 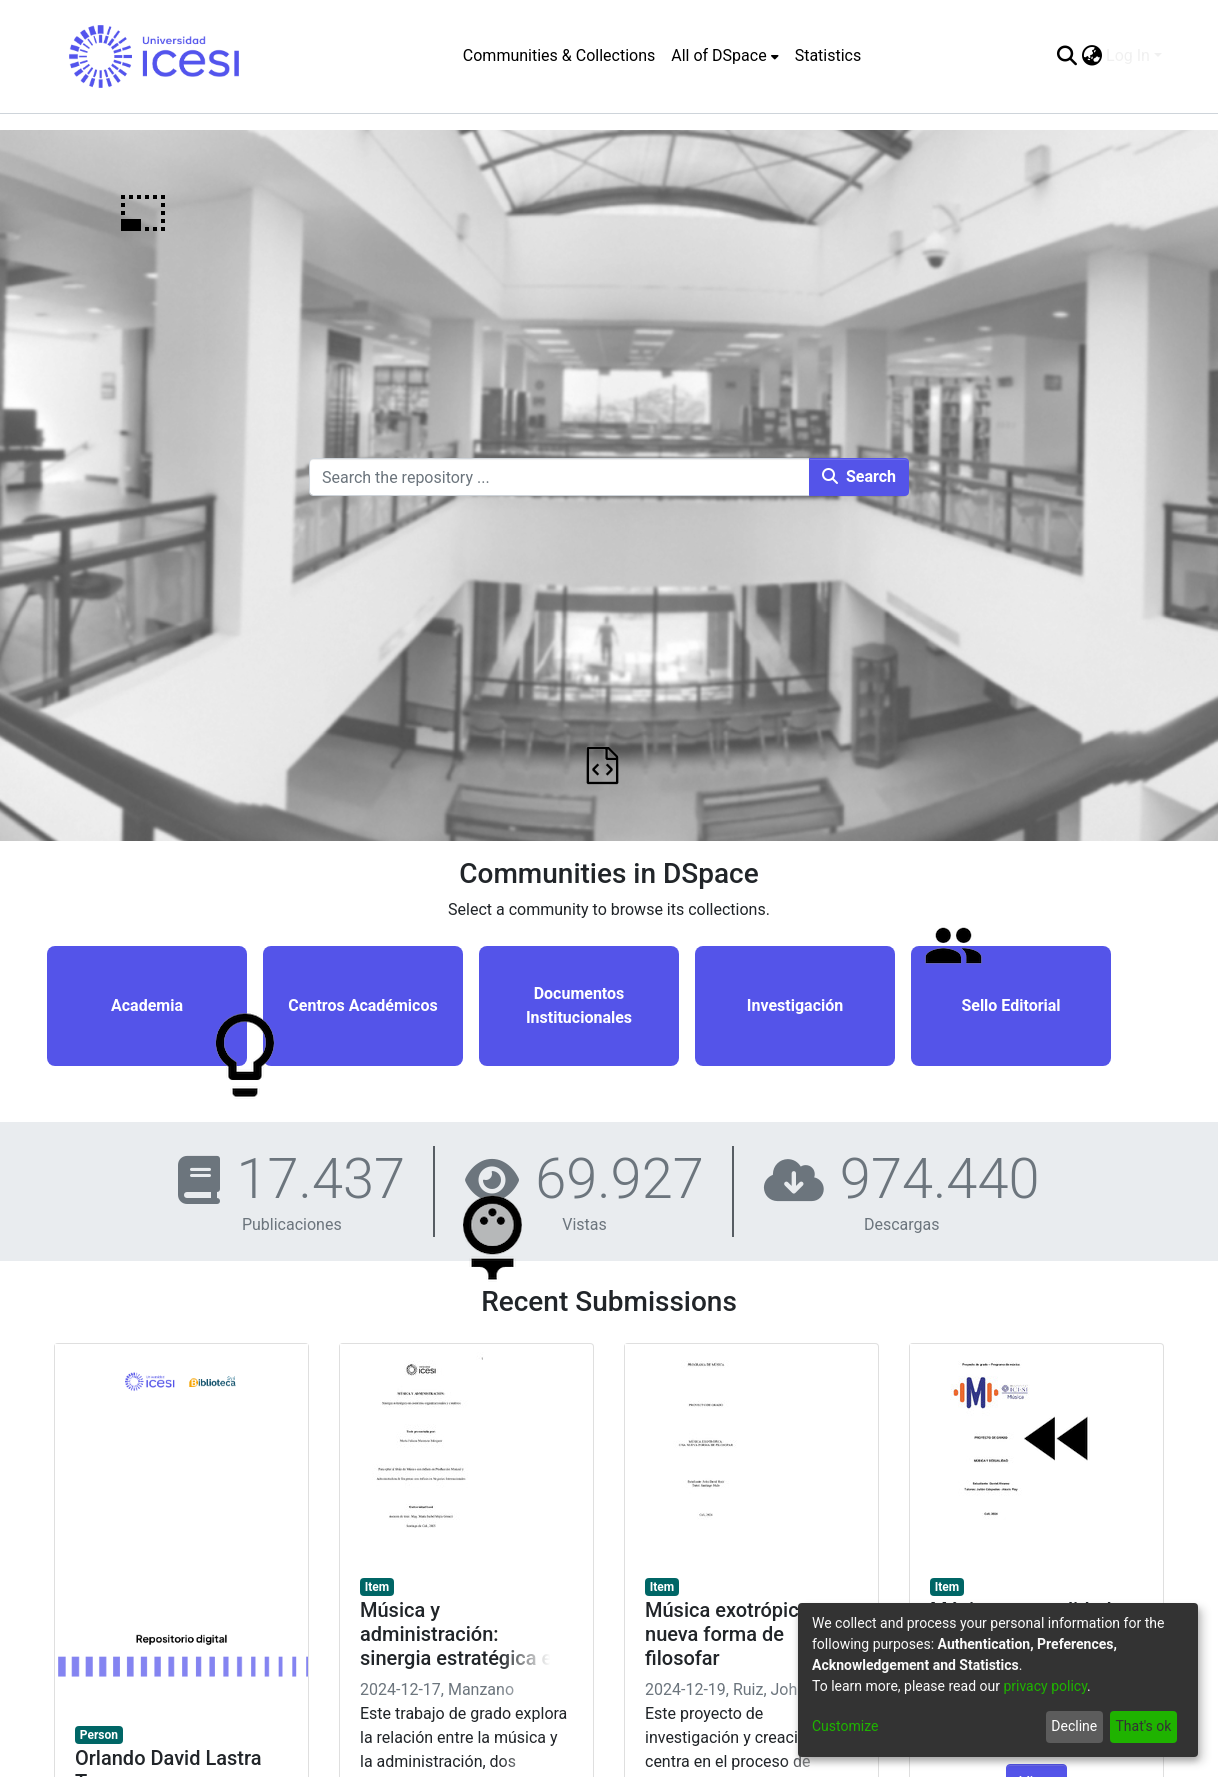 I want to click on open a code or source file, so click(x=602, y=765).